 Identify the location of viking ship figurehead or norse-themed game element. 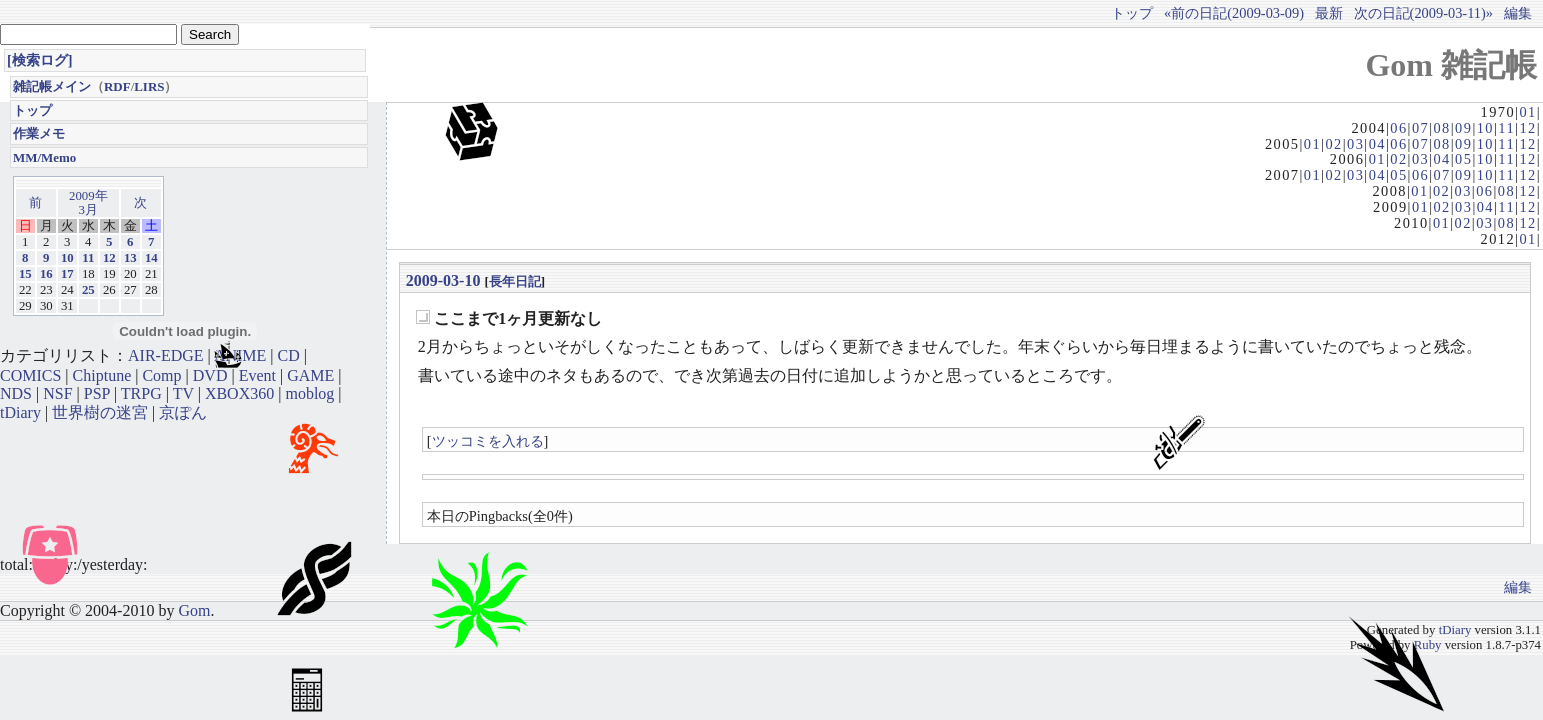
(314, 448).